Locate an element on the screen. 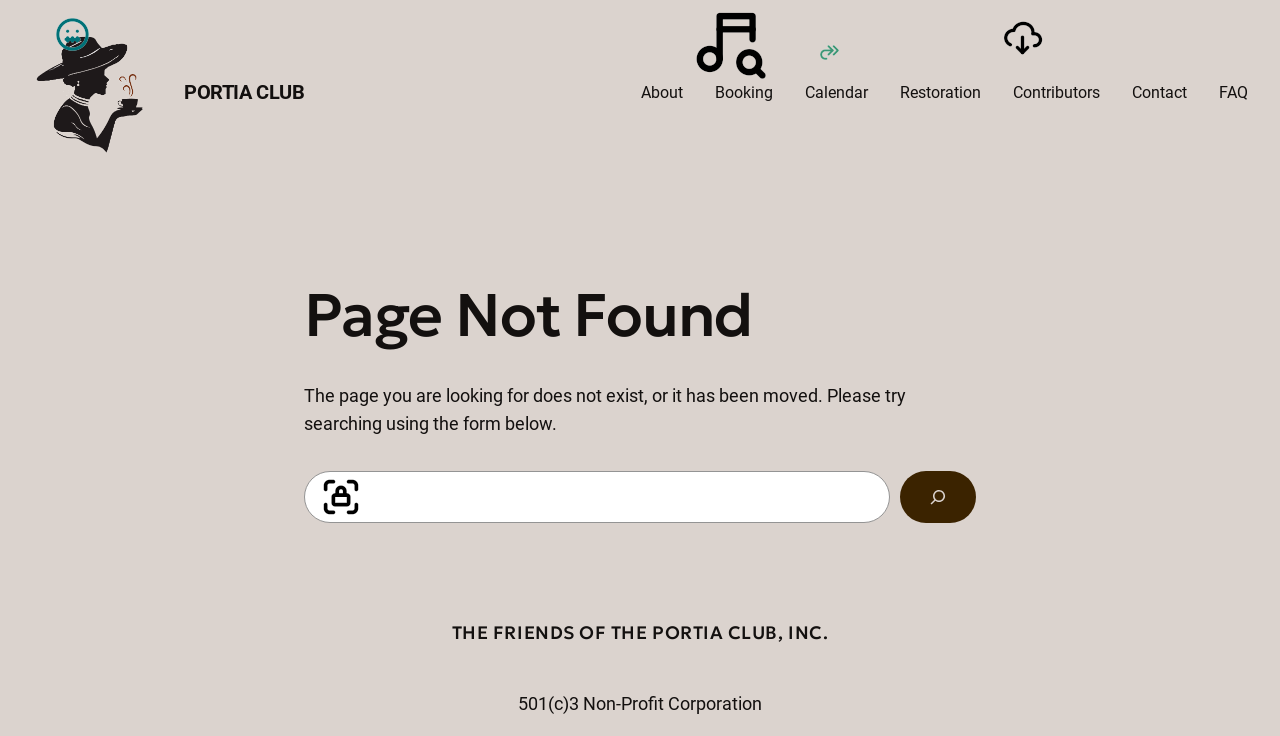 This screenshot has height=736, width=1280. forward or share to multiple recipients is located at coordinates (829, 52).